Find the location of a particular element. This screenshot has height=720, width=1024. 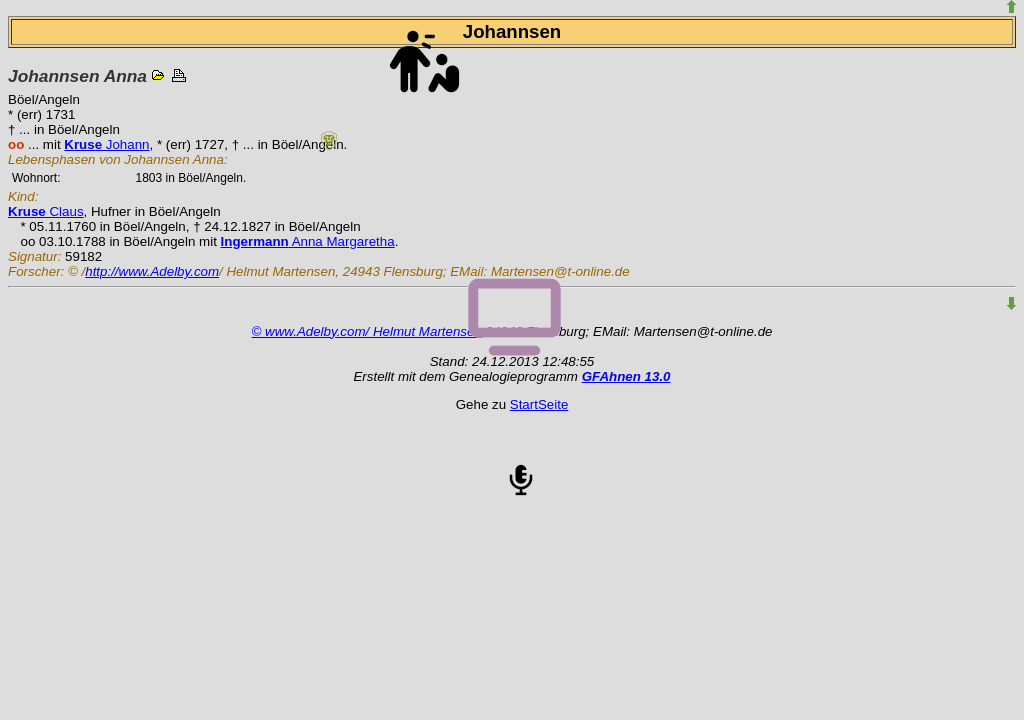

open the Brave browser is located at coordinates (329, 141).